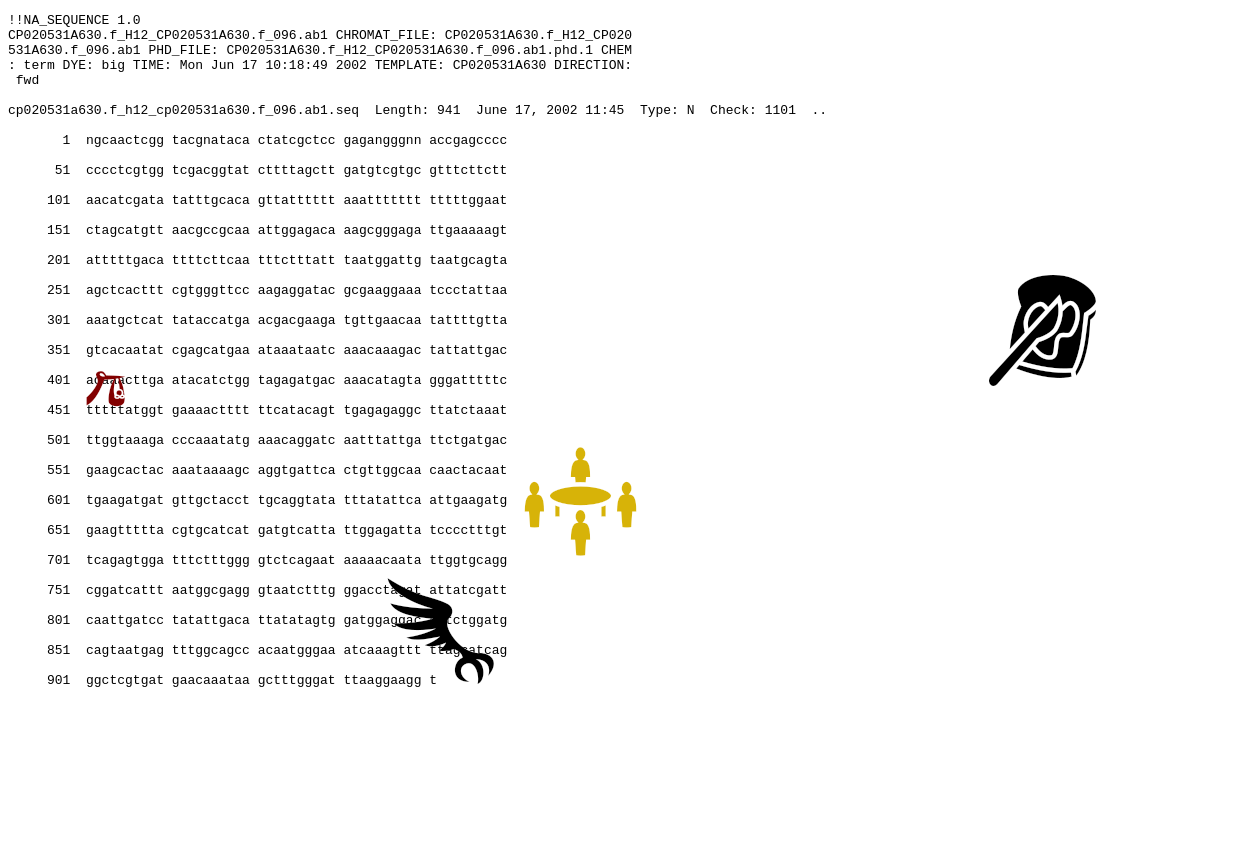 This screenshot has width=1257, height=854. What do you see at coordinates (1042, 330) in the screenshot?
I see `breakfast or food-related game item` at bounding box center [1042, 330].